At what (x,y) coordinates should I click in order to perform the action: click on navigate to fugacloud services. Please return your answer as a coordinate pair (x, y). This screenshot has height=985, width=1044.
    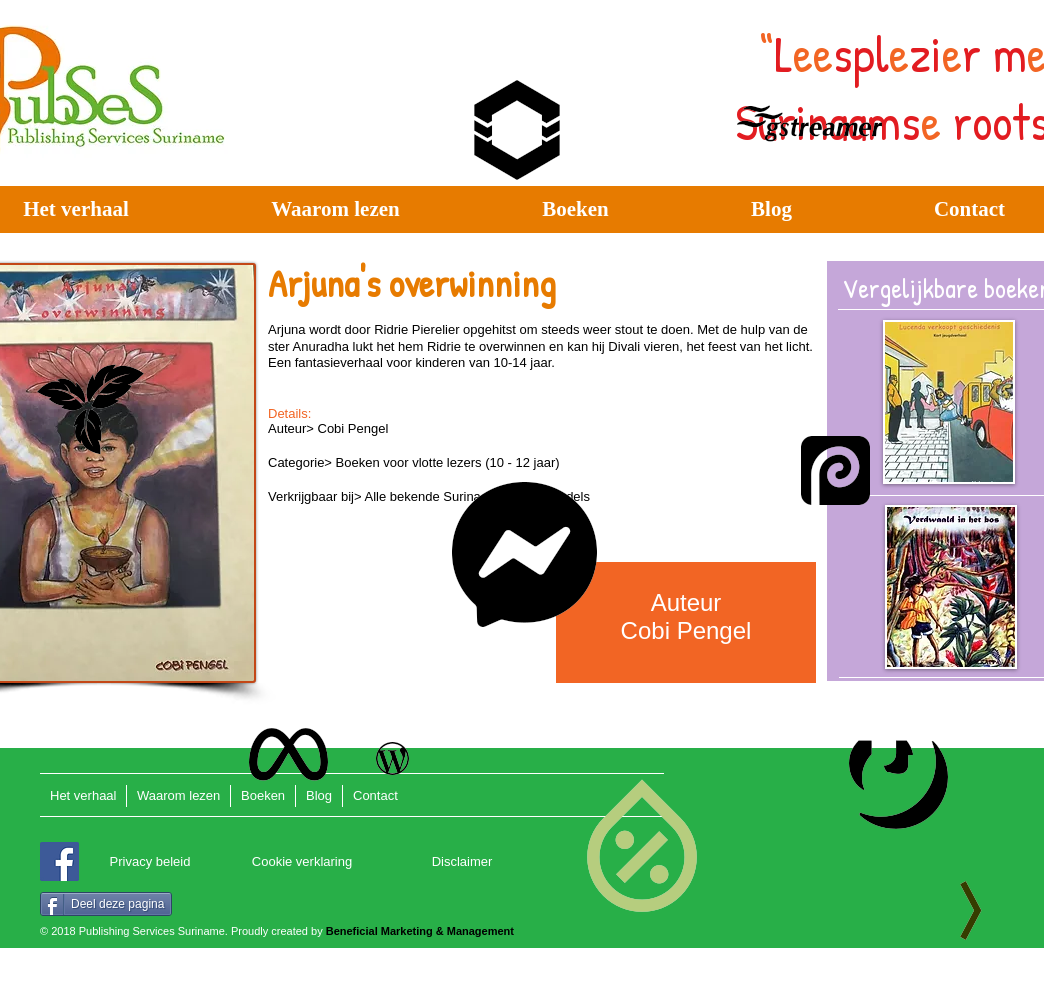
    Looking at the image, I should click on (517, 130).